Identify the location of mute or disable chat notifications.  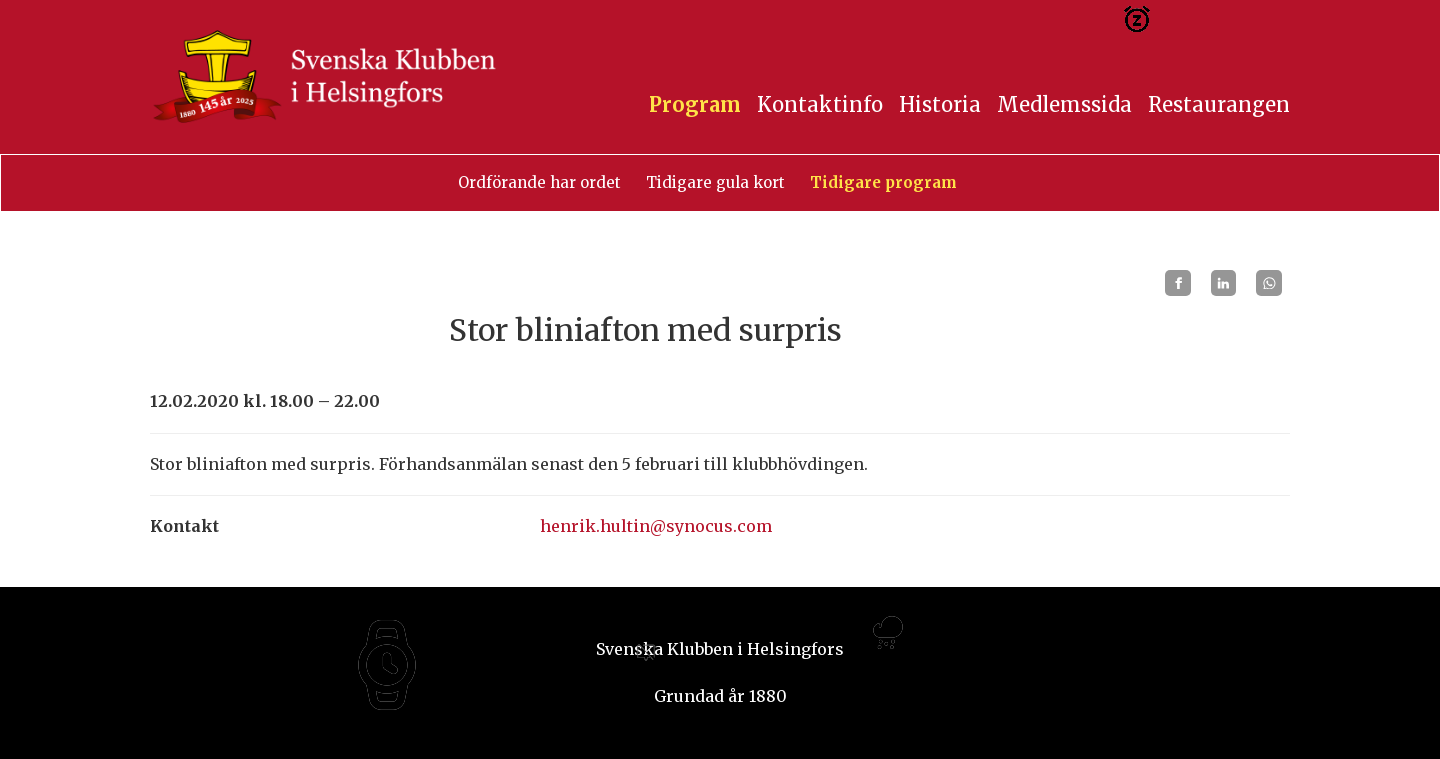
(646, 652).